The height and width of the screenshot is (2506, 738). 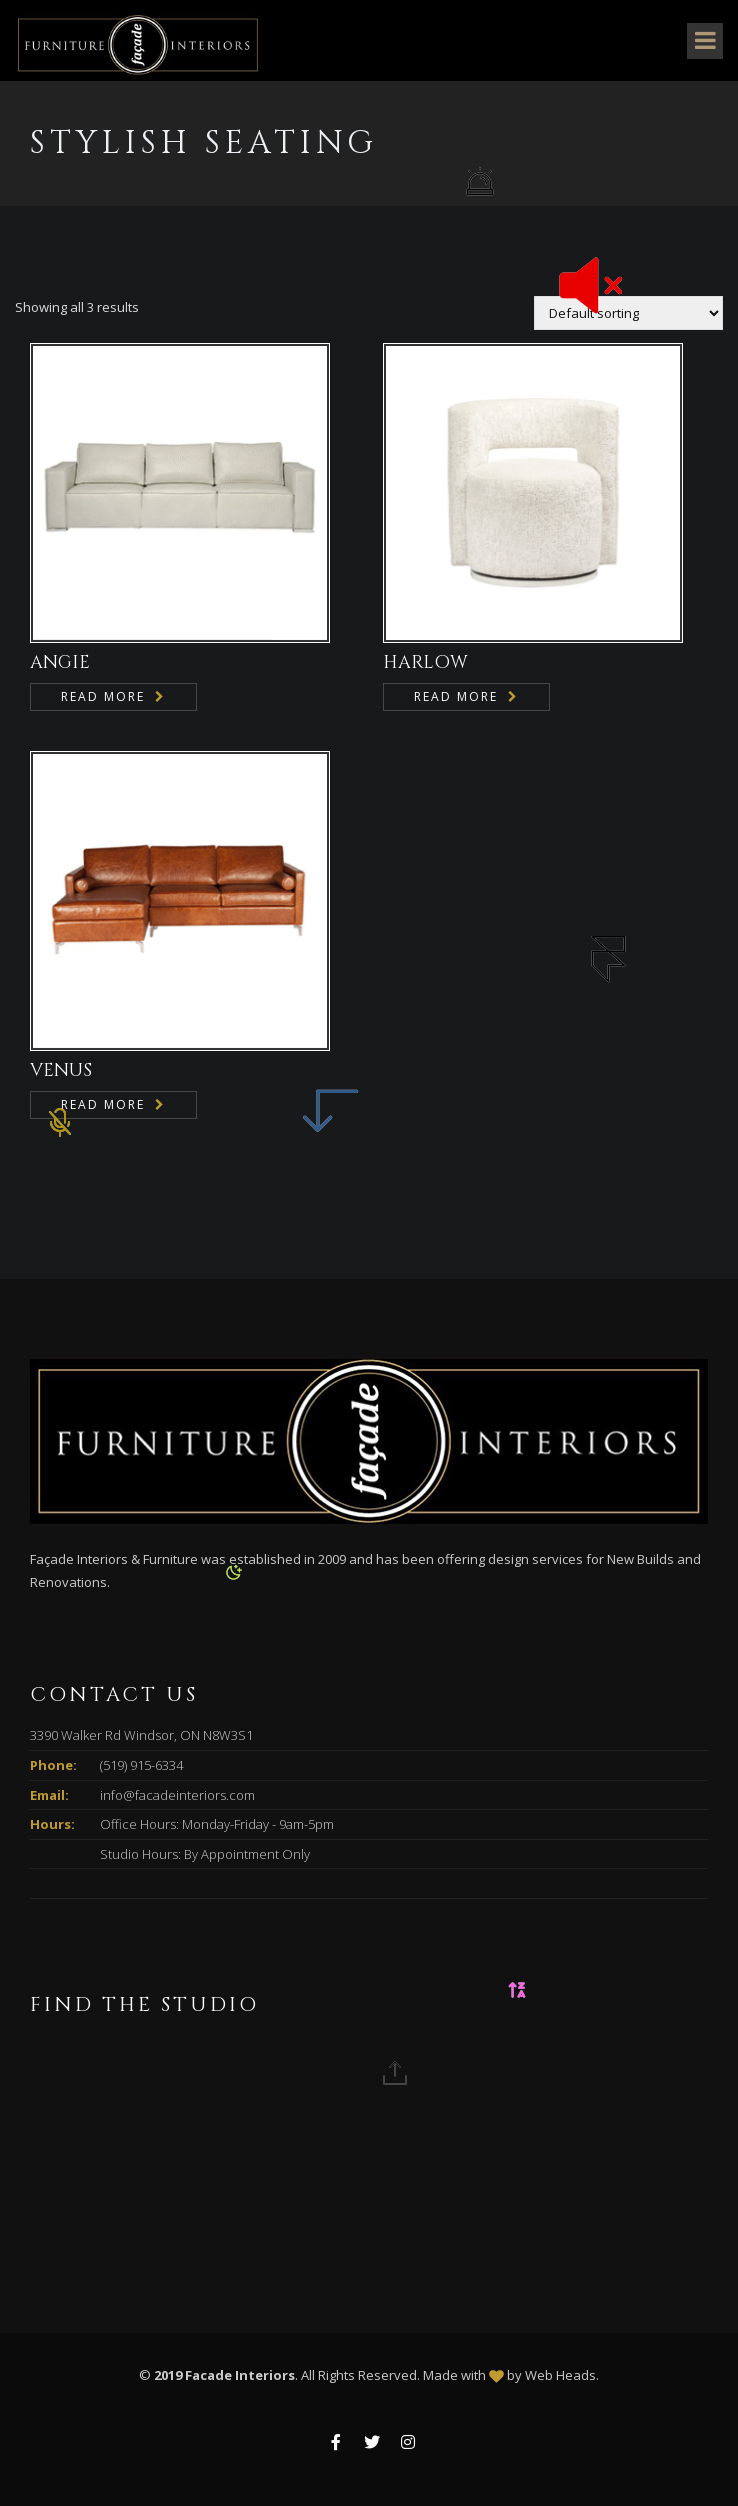 I want to click on mute audio, so click(x=587, y=285).